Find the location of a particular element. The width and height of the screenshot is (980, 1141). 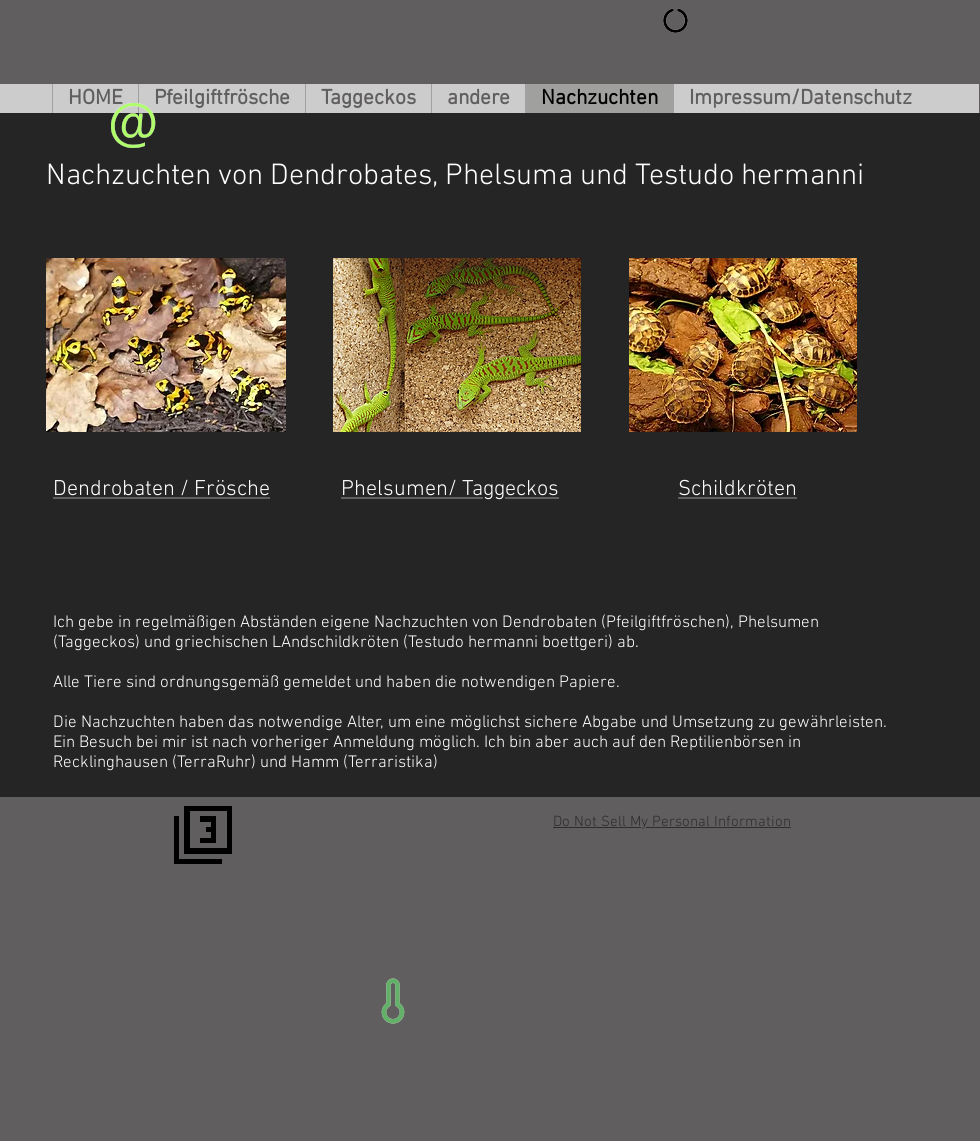

apply filter preset 3 is located at coordinates (203, 835).